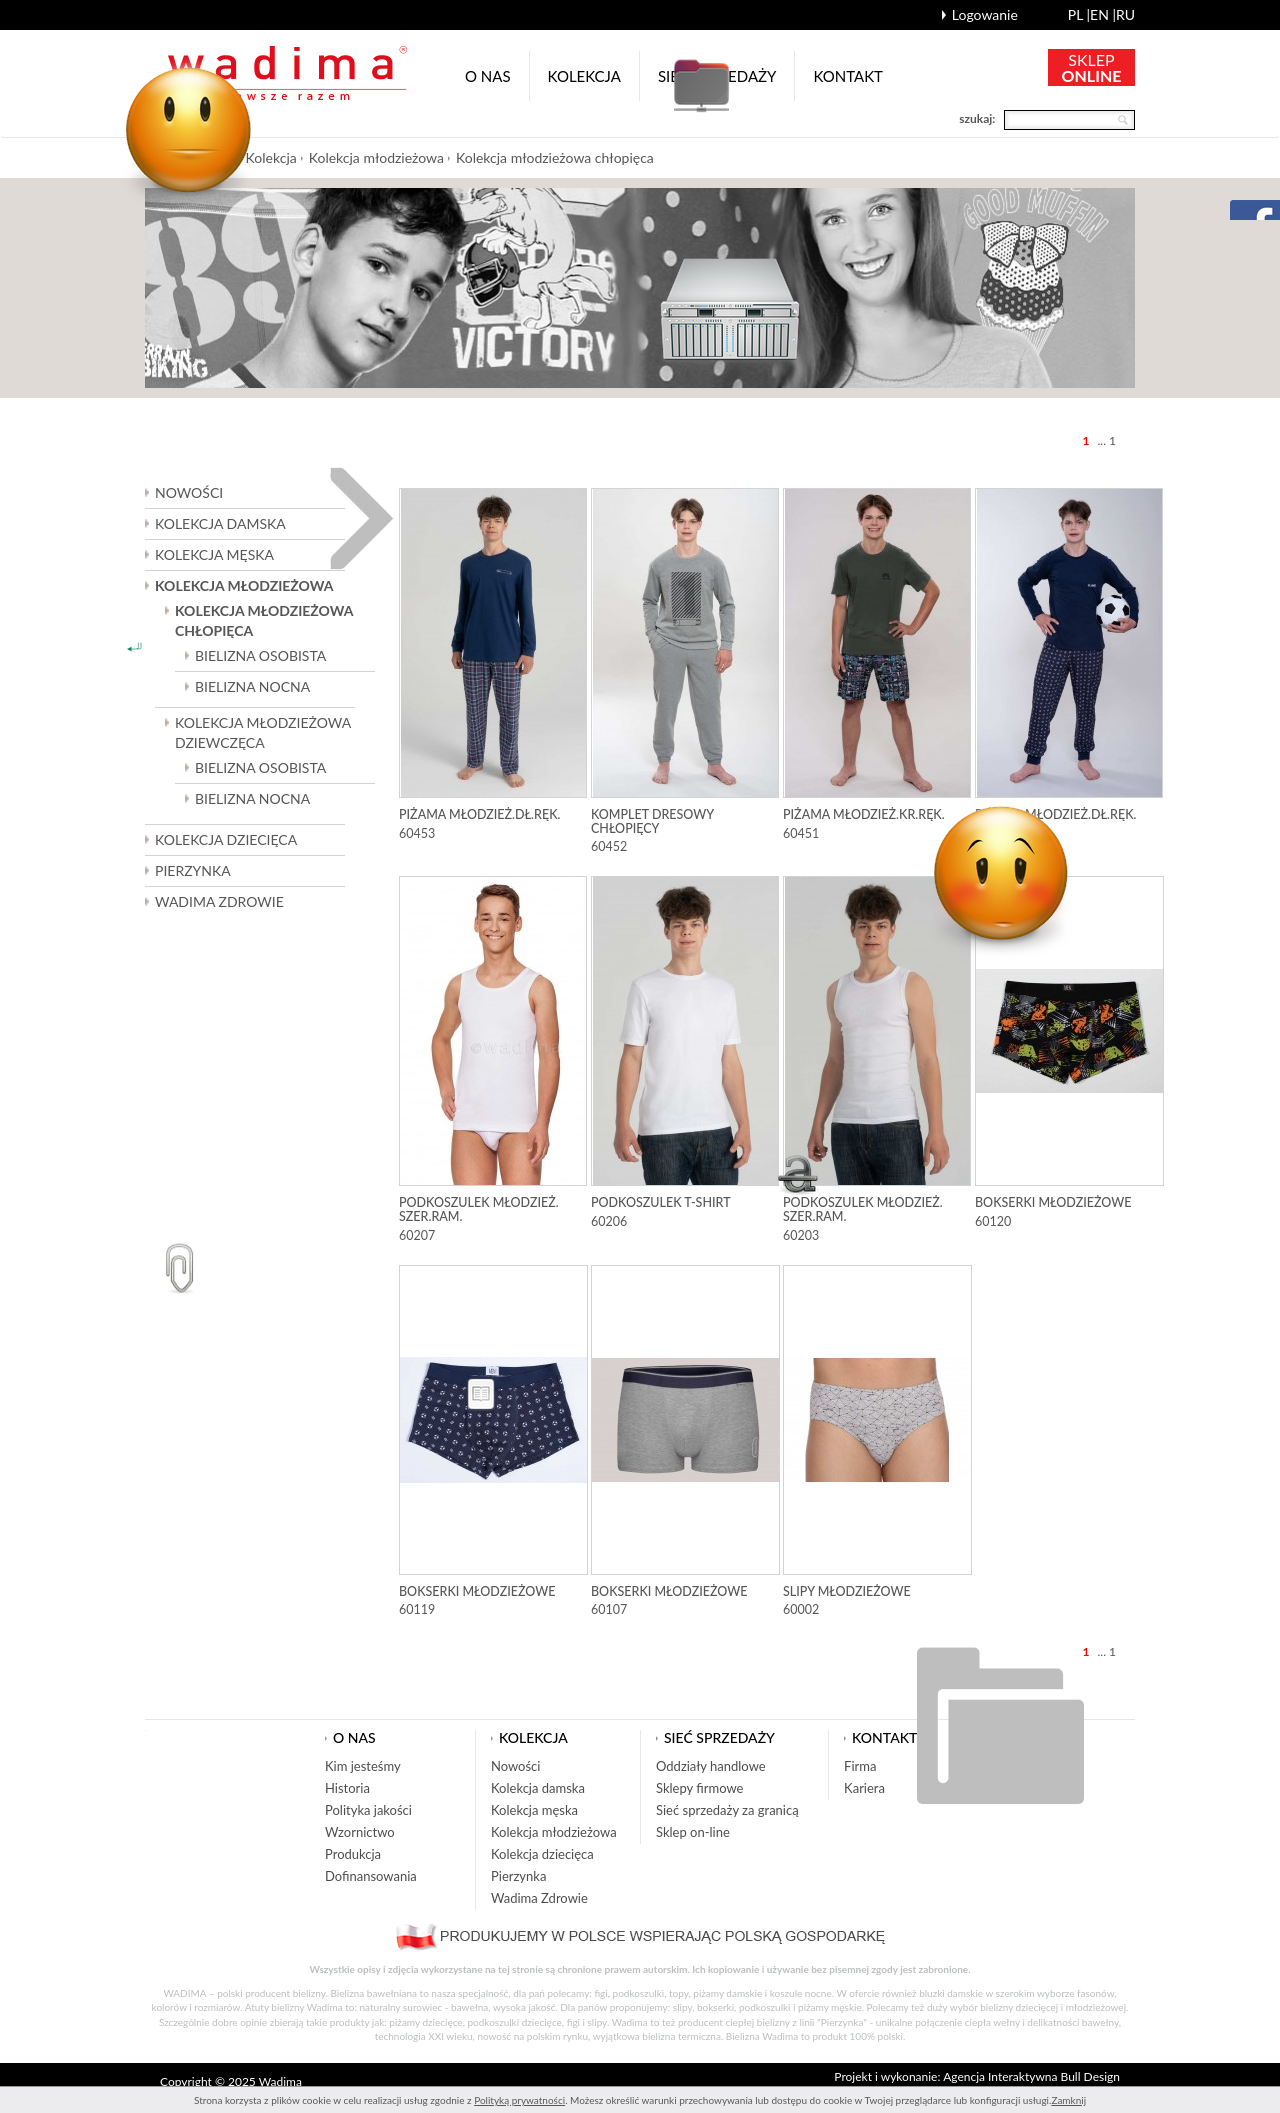 The image size is (1280, 2113). I want to click on access desktop folder, so click(1000, 1720).